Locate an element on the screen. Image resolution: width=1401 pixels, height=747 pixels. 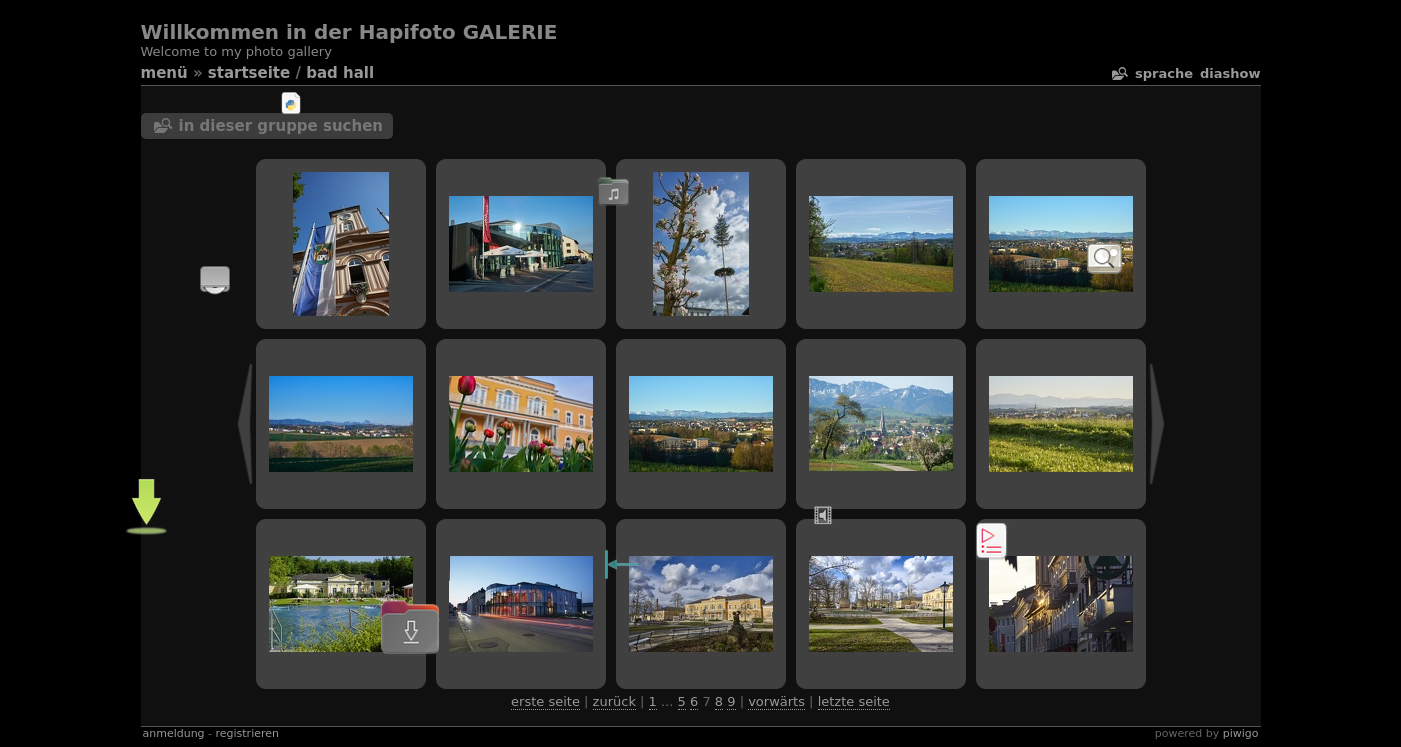
an mp3 playlist file is located at coordinates (991, 540).